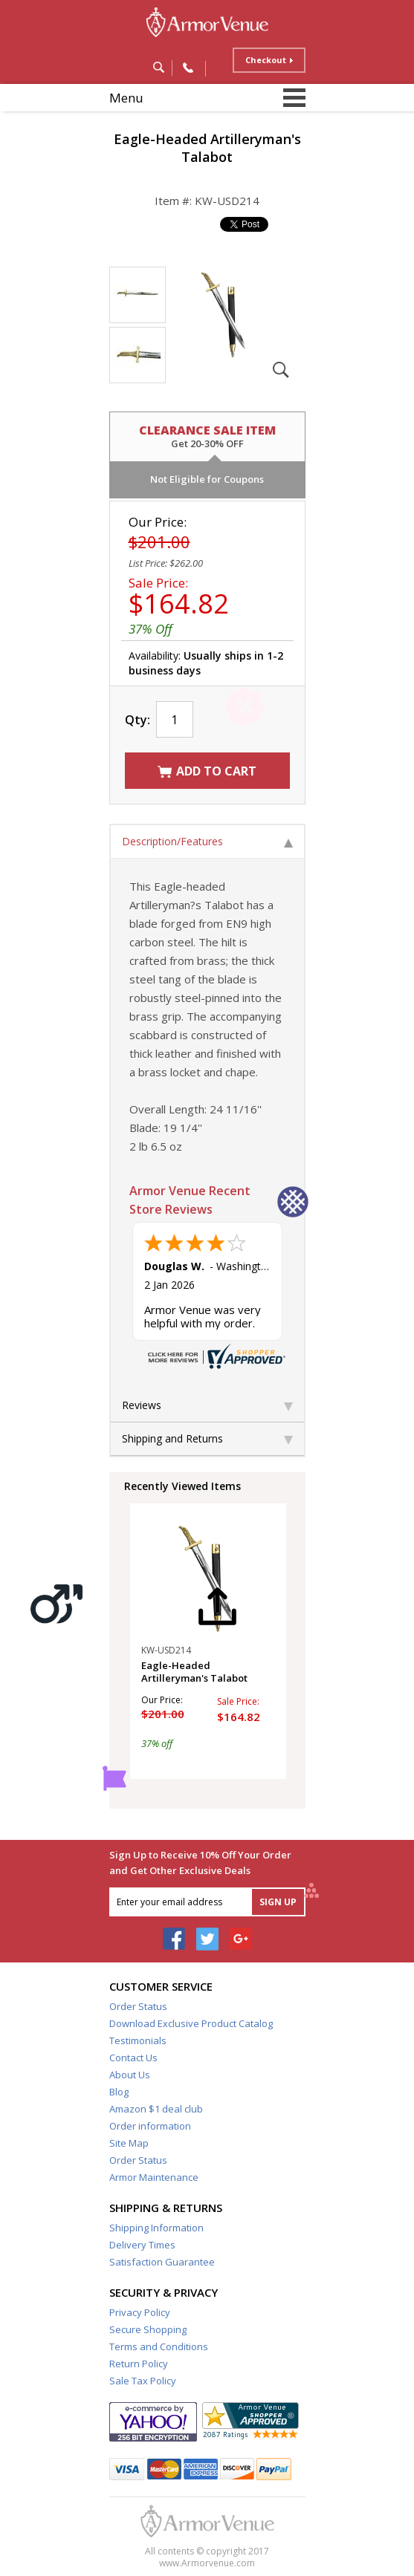  I want to click on view stacked or layered resources, so click(311, 1890).